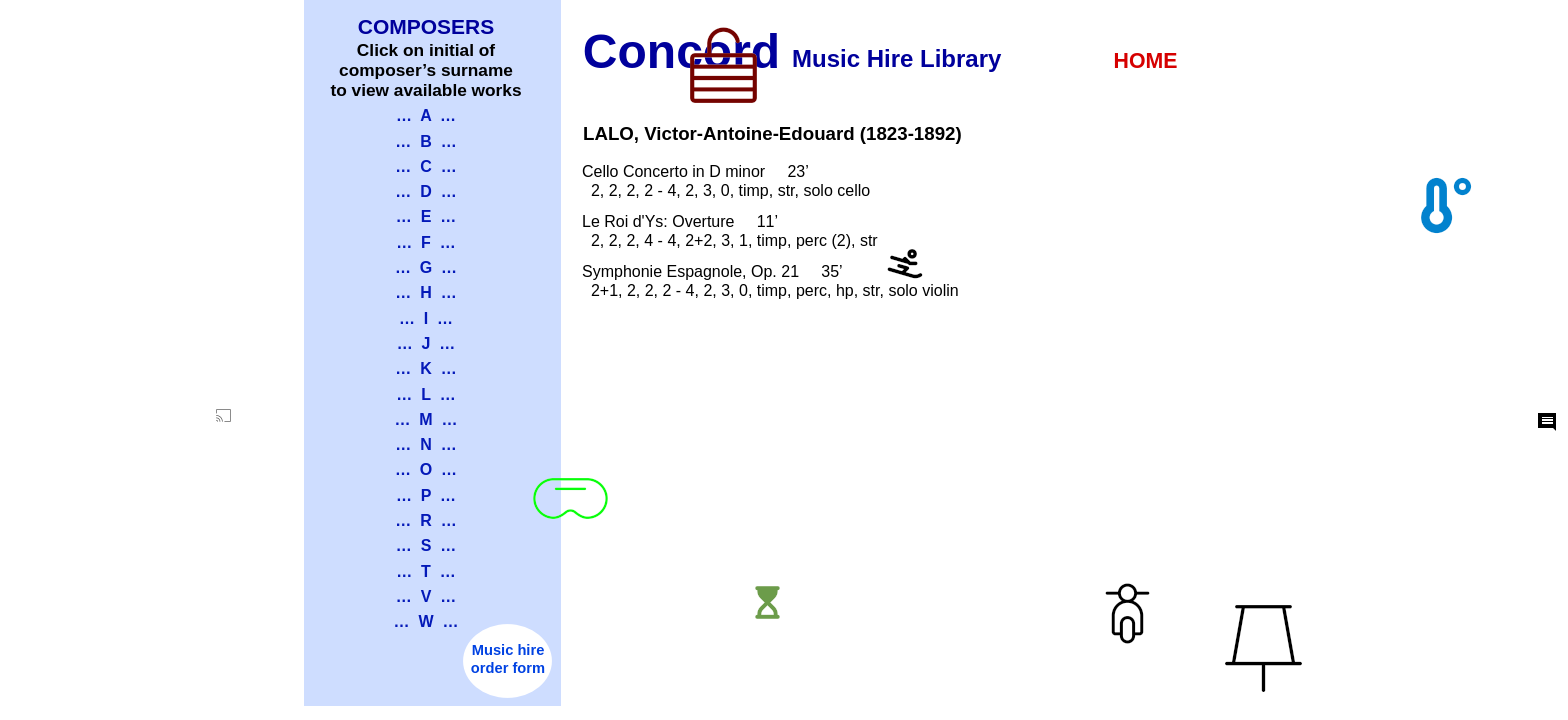  I want to click on cast your screen to another device, so click(223, 415).